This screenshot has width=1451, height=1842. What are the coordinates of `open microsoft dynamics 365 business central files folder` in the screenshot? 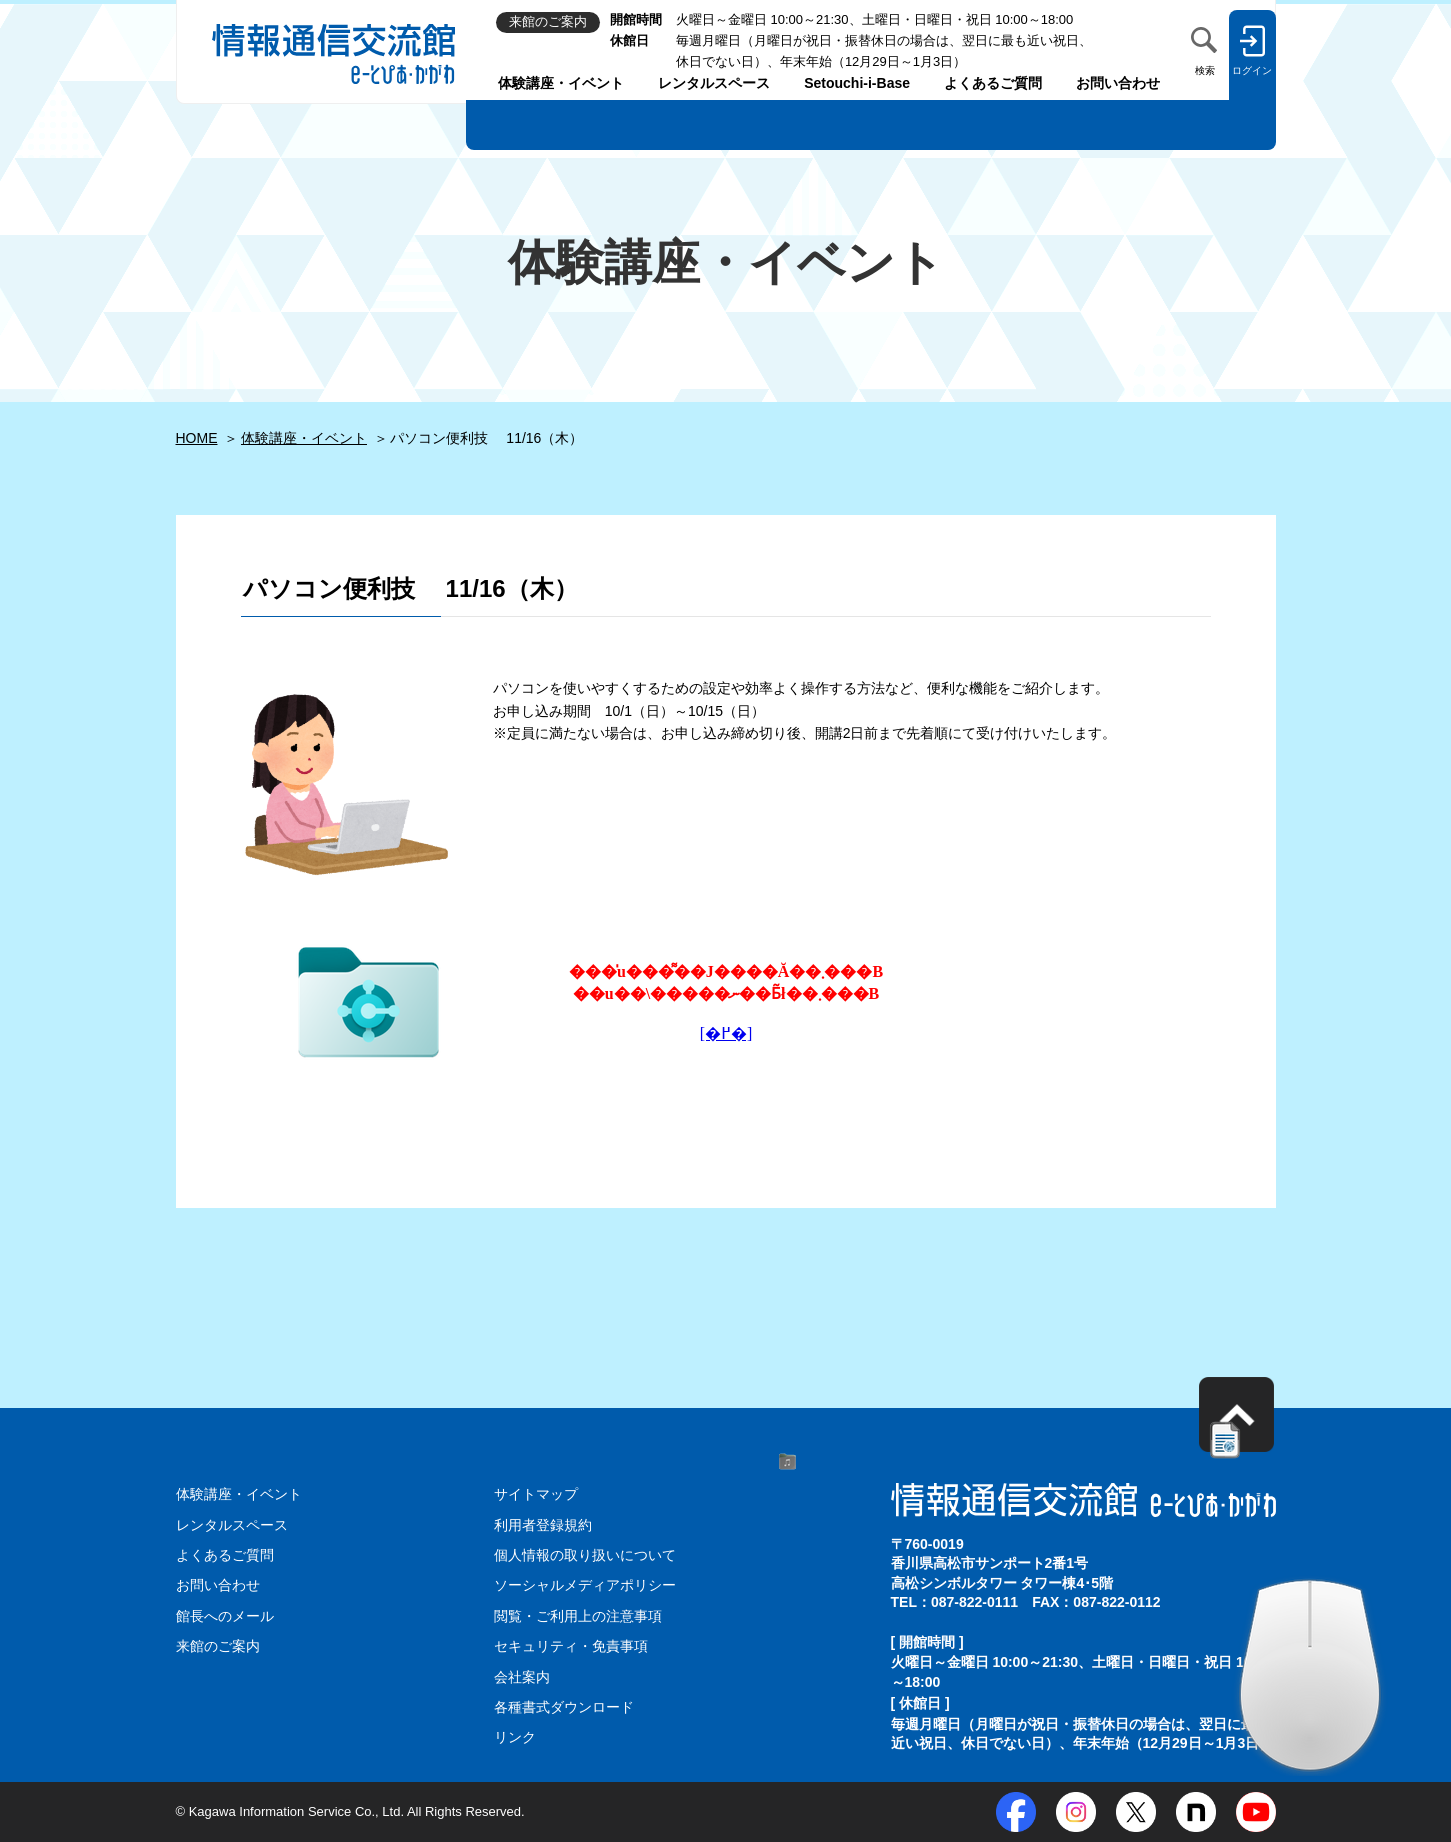 It's located at (368, 1006).